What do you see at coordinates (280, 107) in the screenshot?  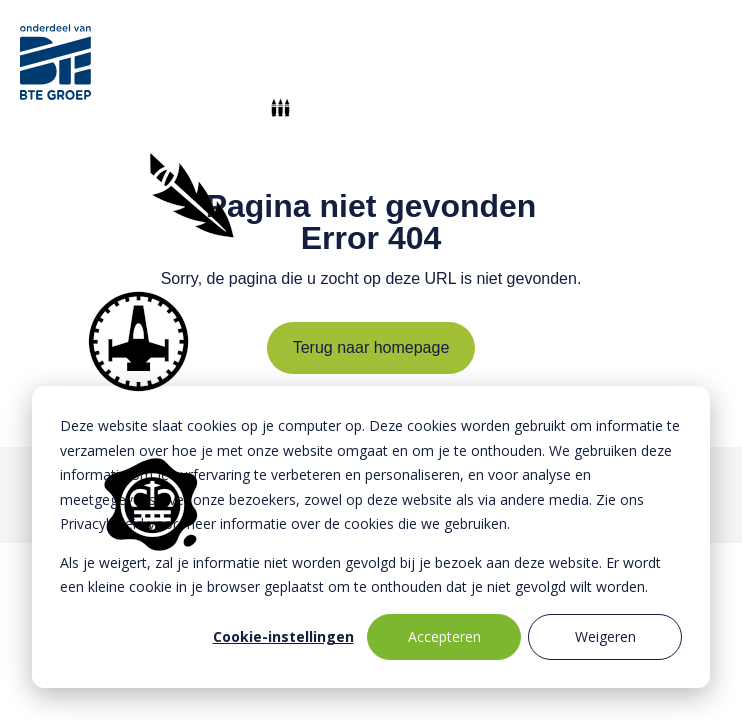 I see `ammunition or bullet inventory indicator` at bounding box center [280, 107].